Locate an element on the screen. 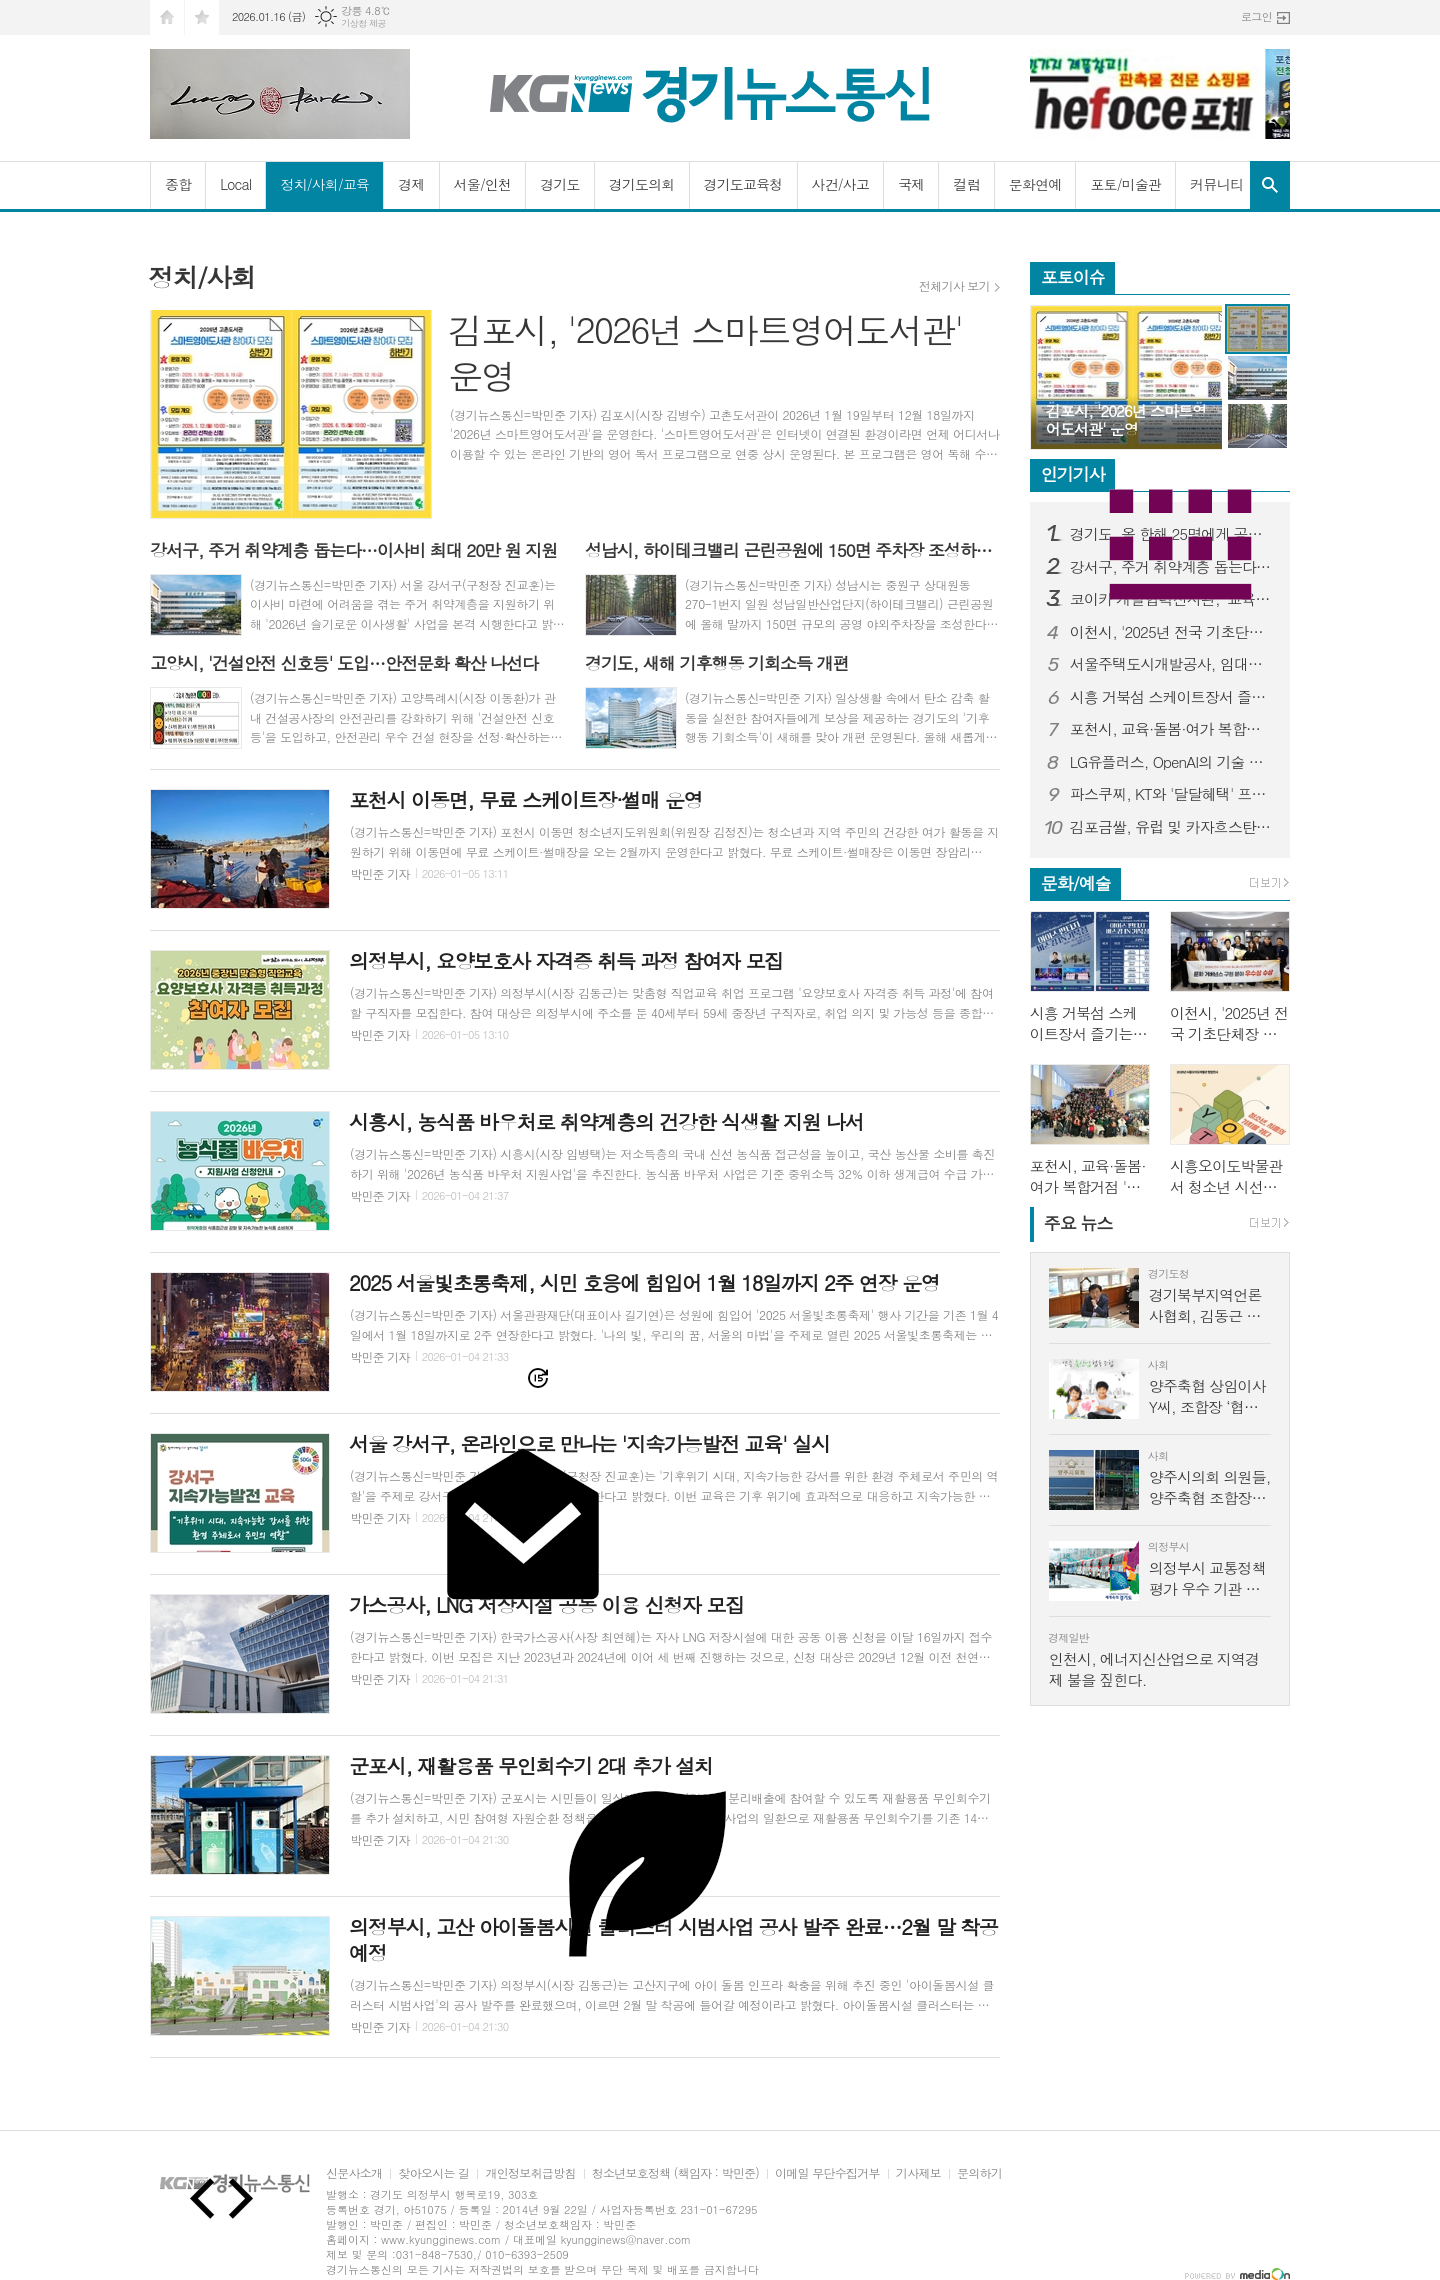  skip forward 15 seconds is located at coordinates (538, 1378).